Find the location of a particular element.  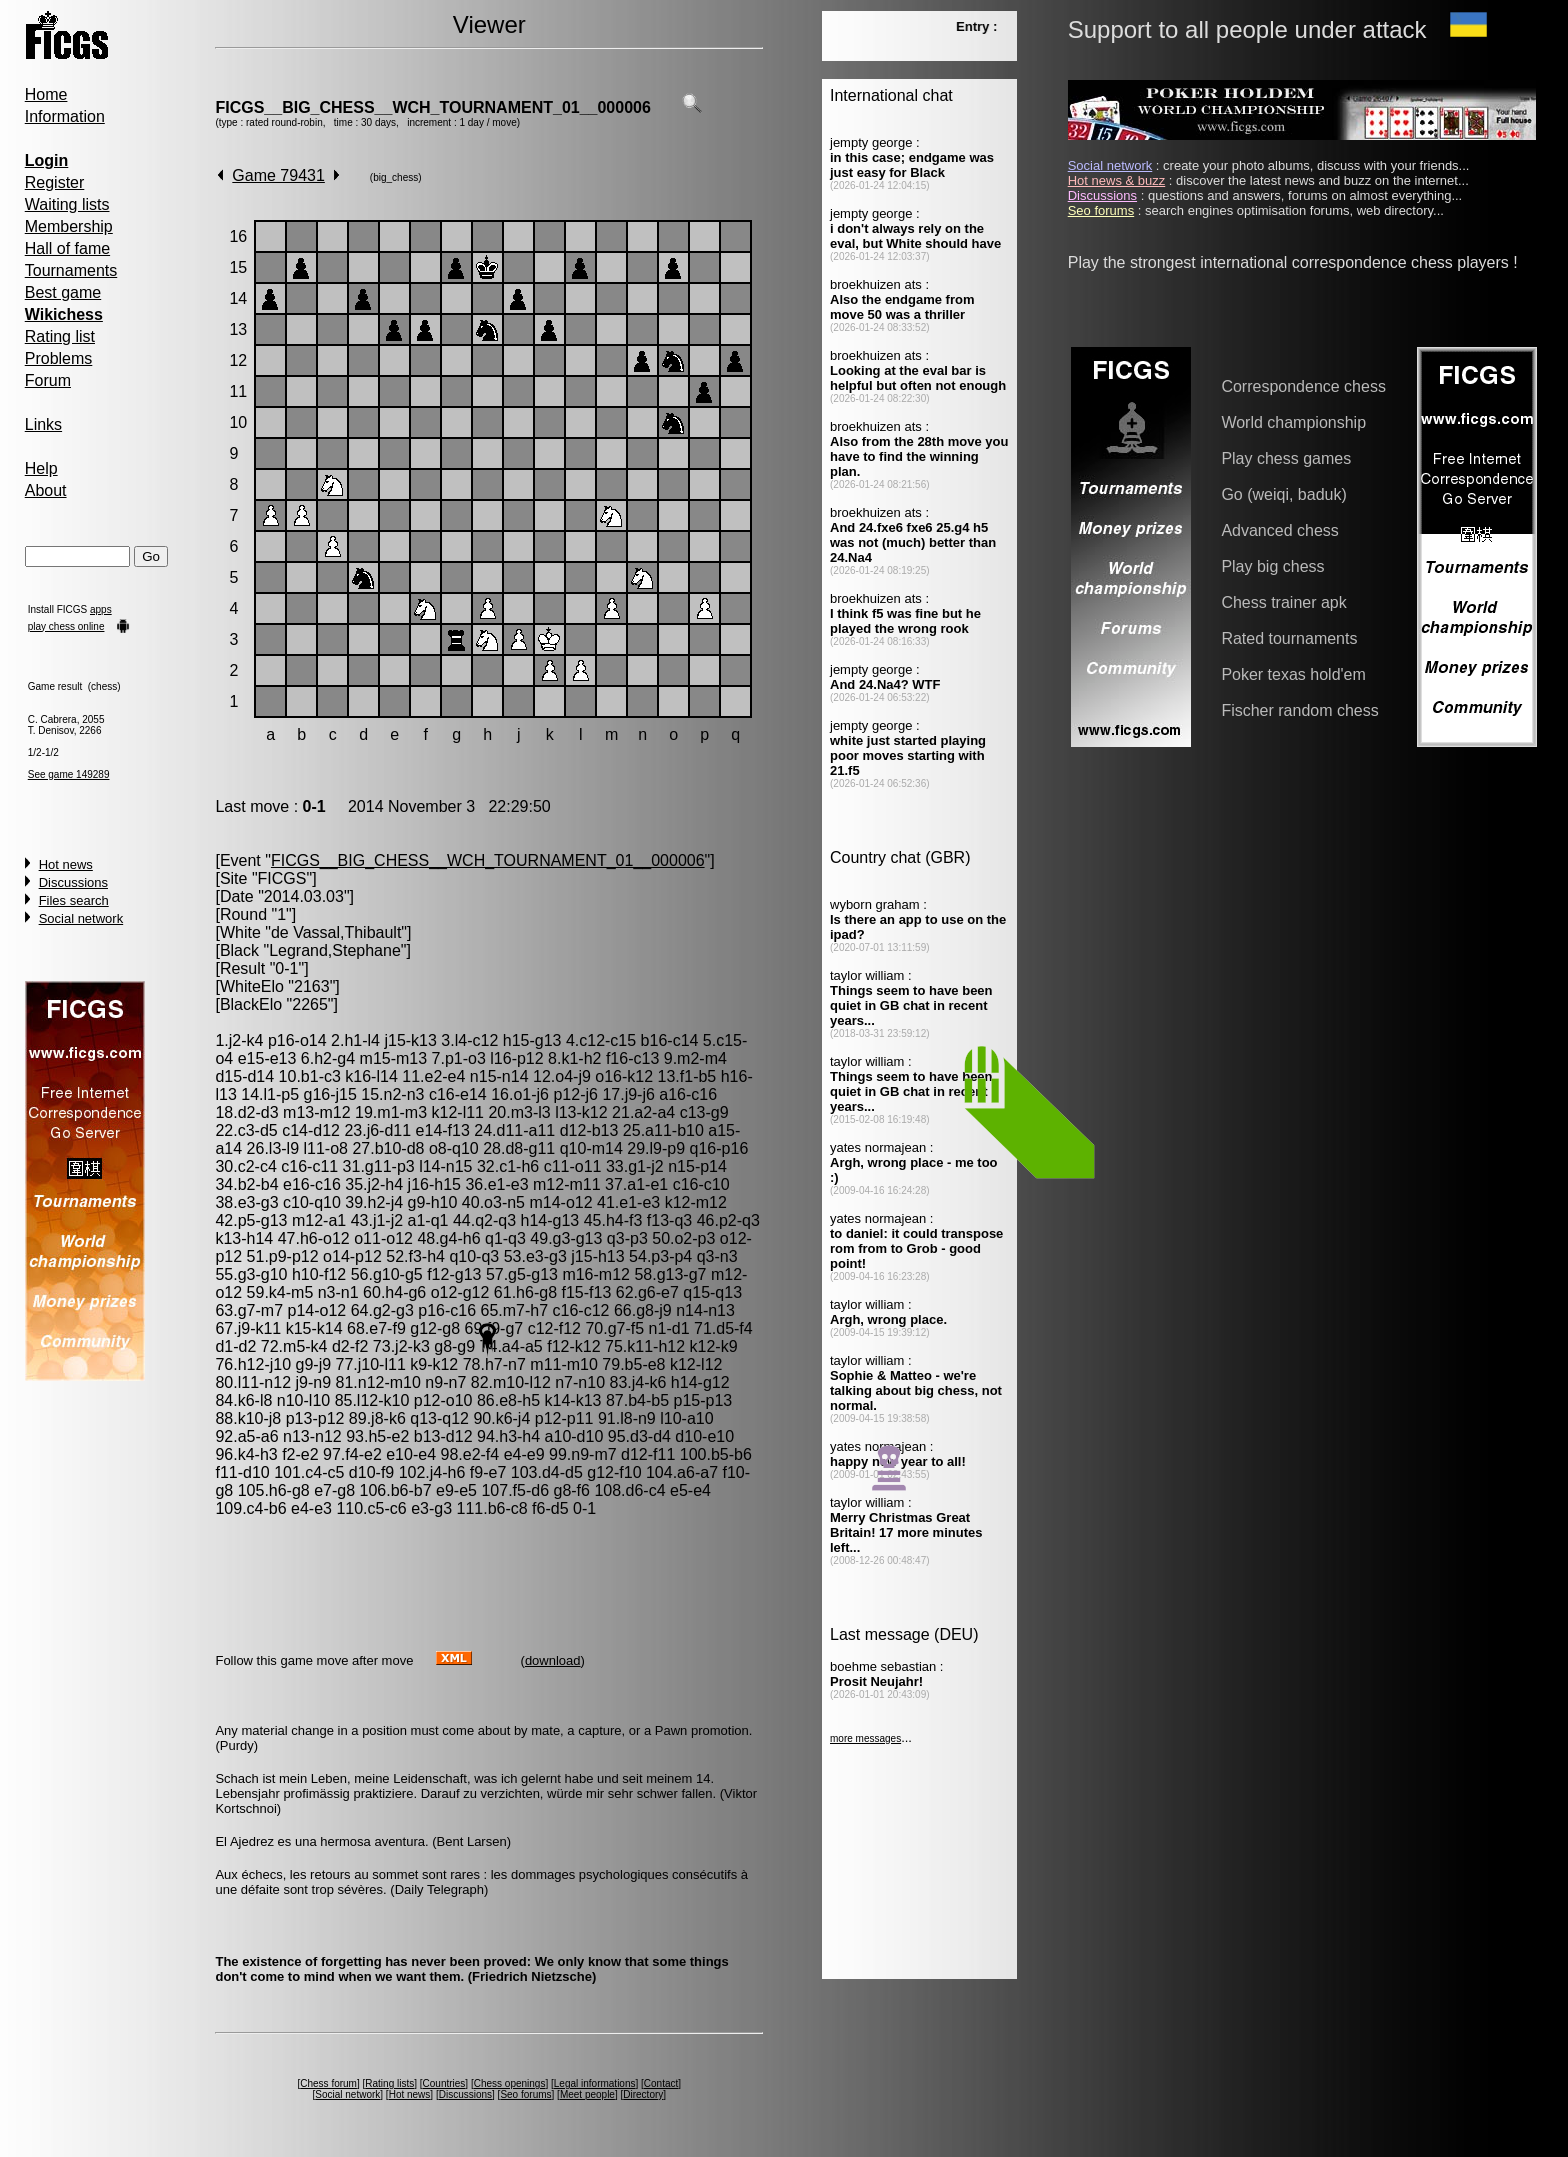

indicates a telefrag kill in-game is located at coordinates (889, 1468).